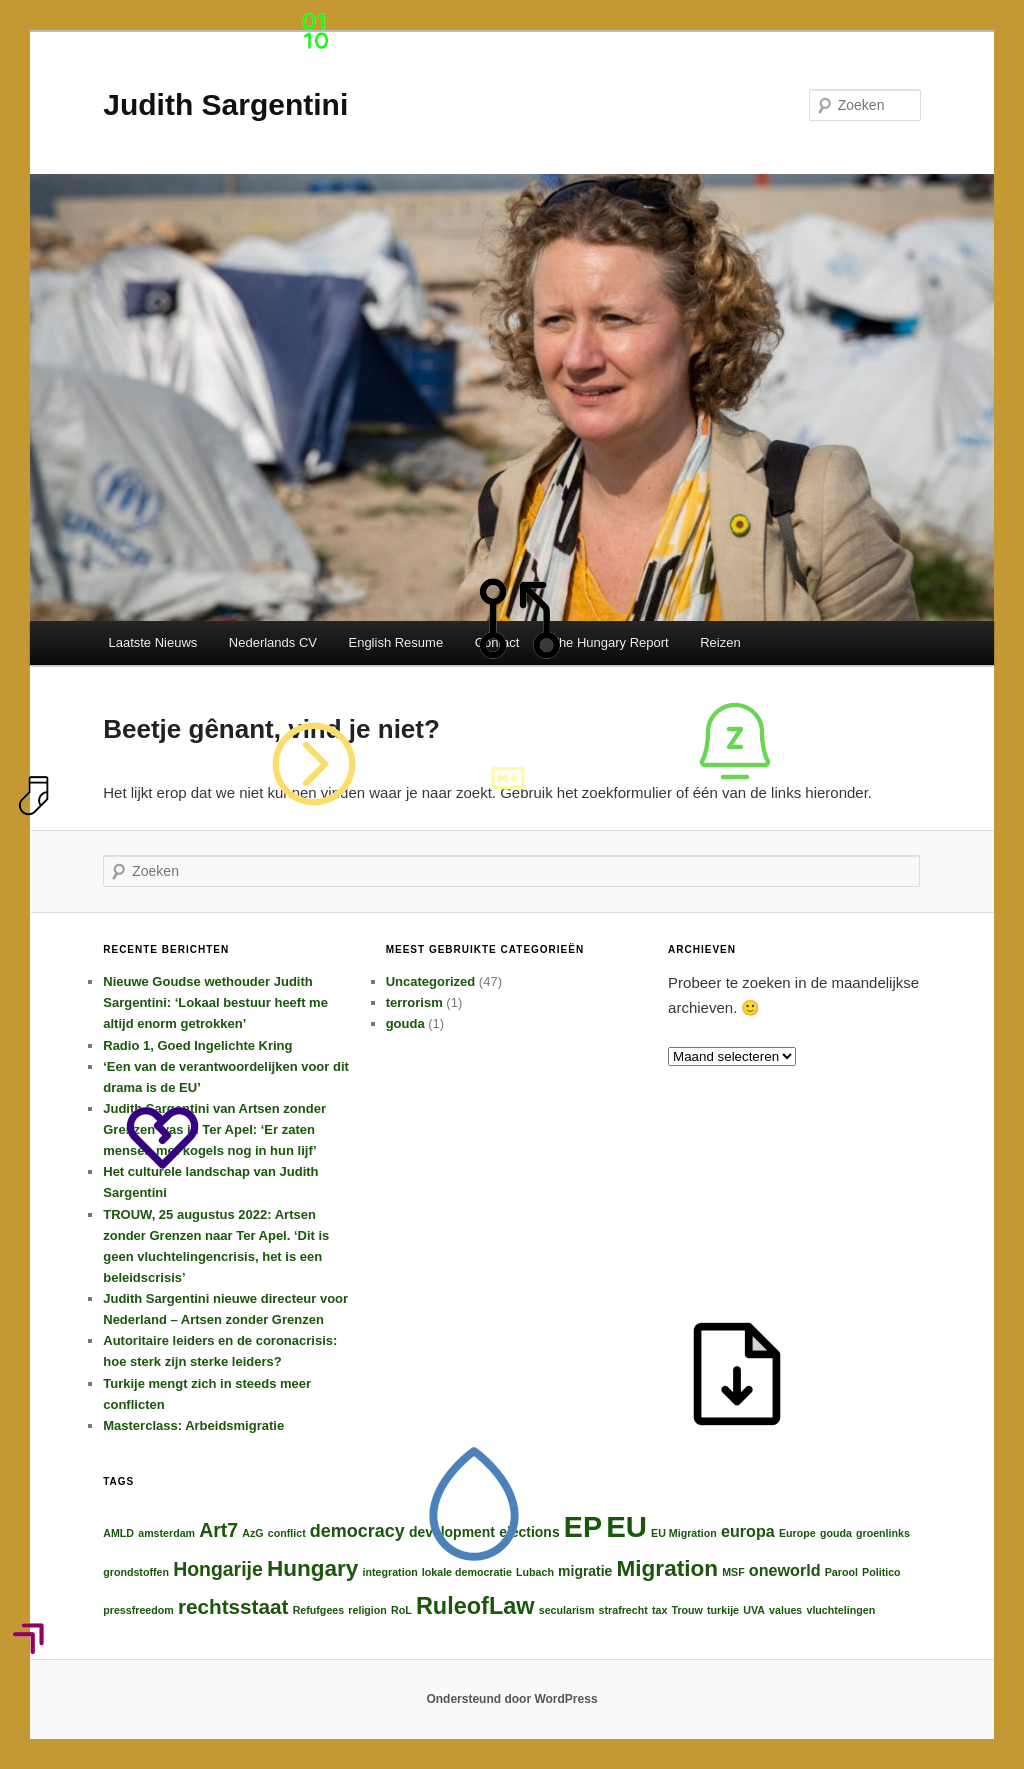 The height and width of the screenshot is (1769, 1024). I want to click on indicates water or liquid-related settings, so click(474, 1508).